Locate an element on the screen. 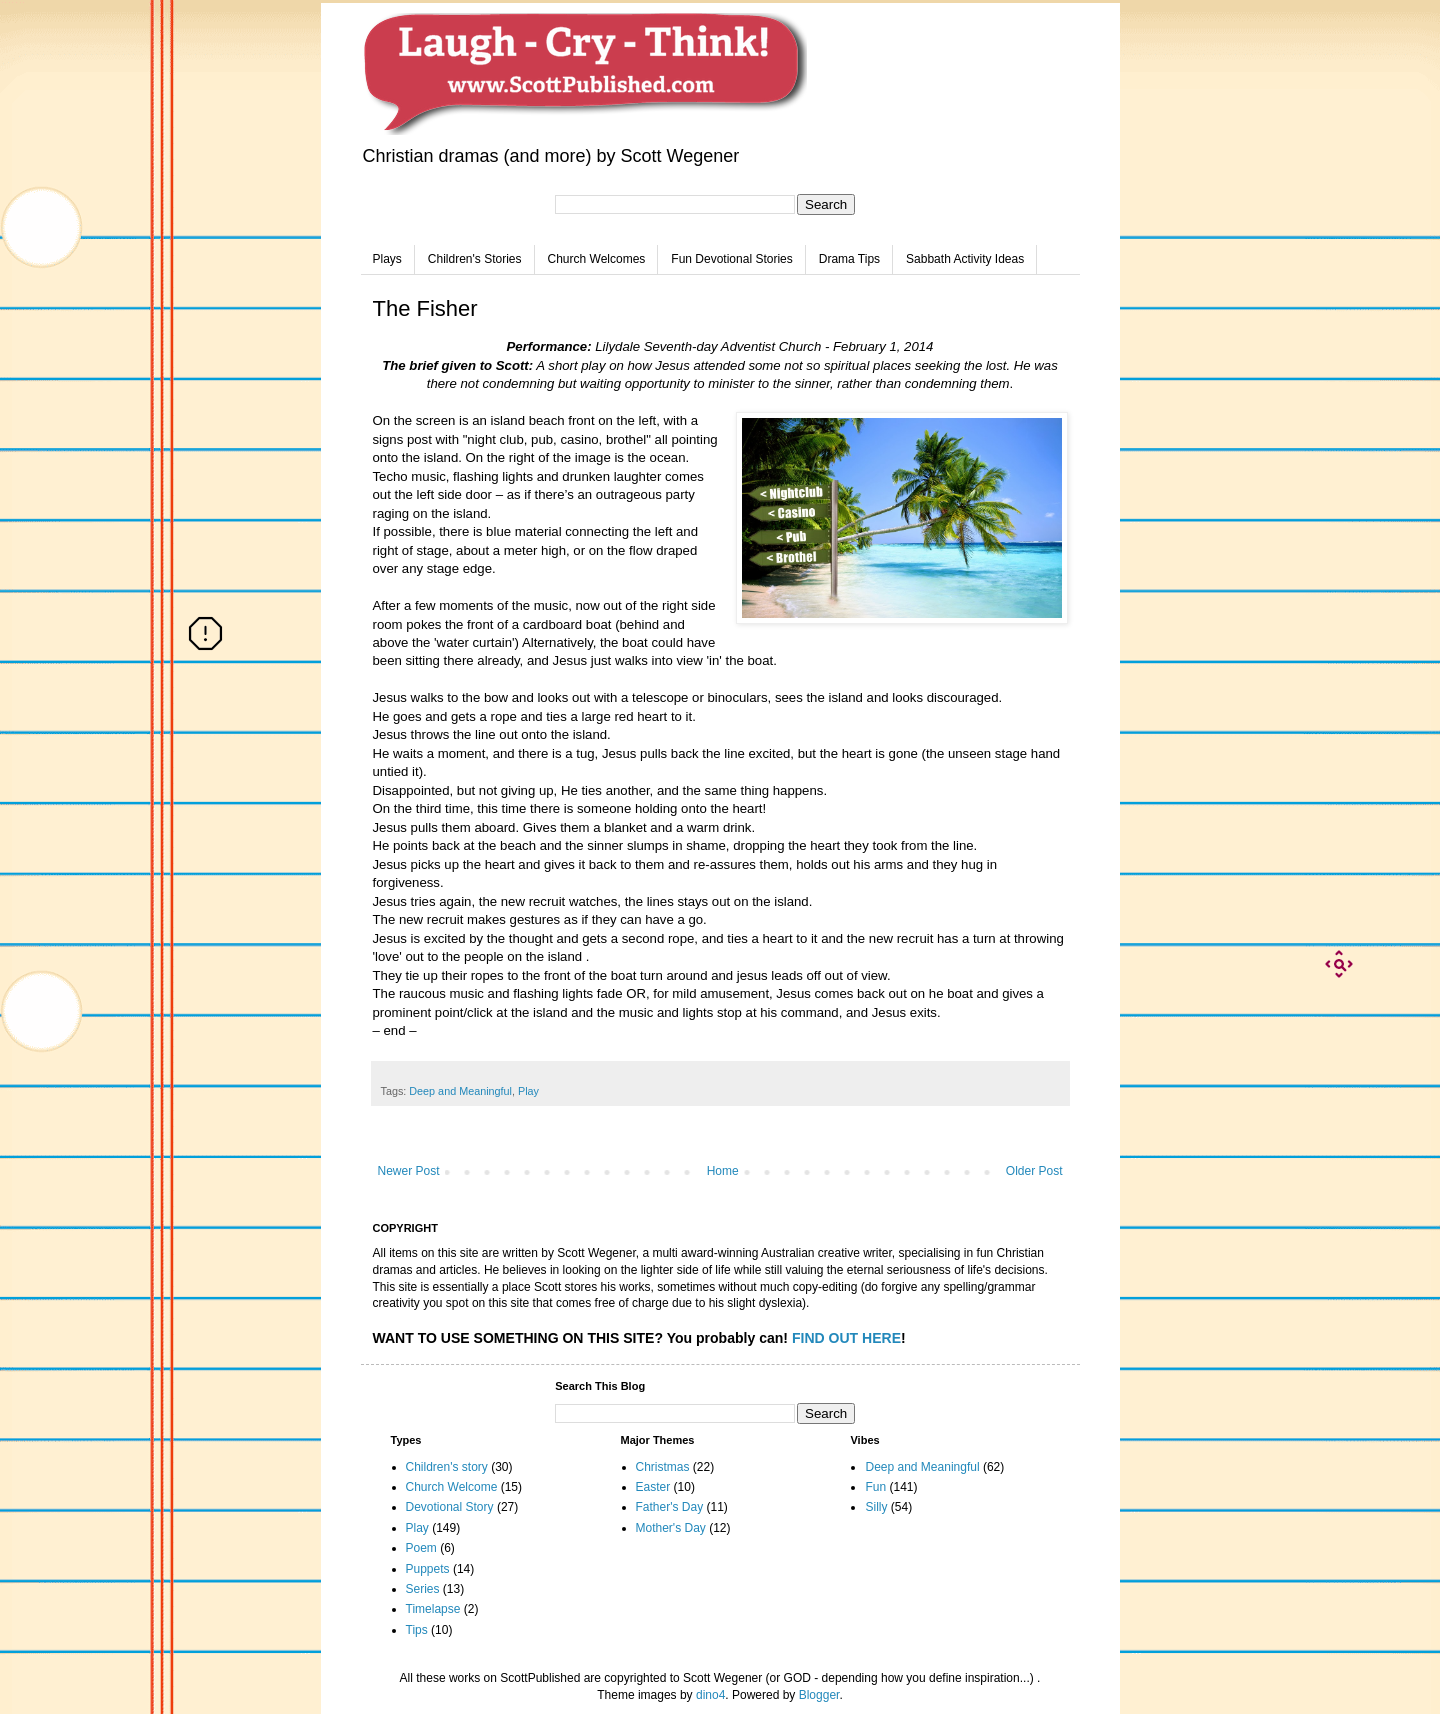 The height and width of the screenshot is (1714, 1440). pan and zoom controls for map or image viewer is located at coordinates (1339, 964).